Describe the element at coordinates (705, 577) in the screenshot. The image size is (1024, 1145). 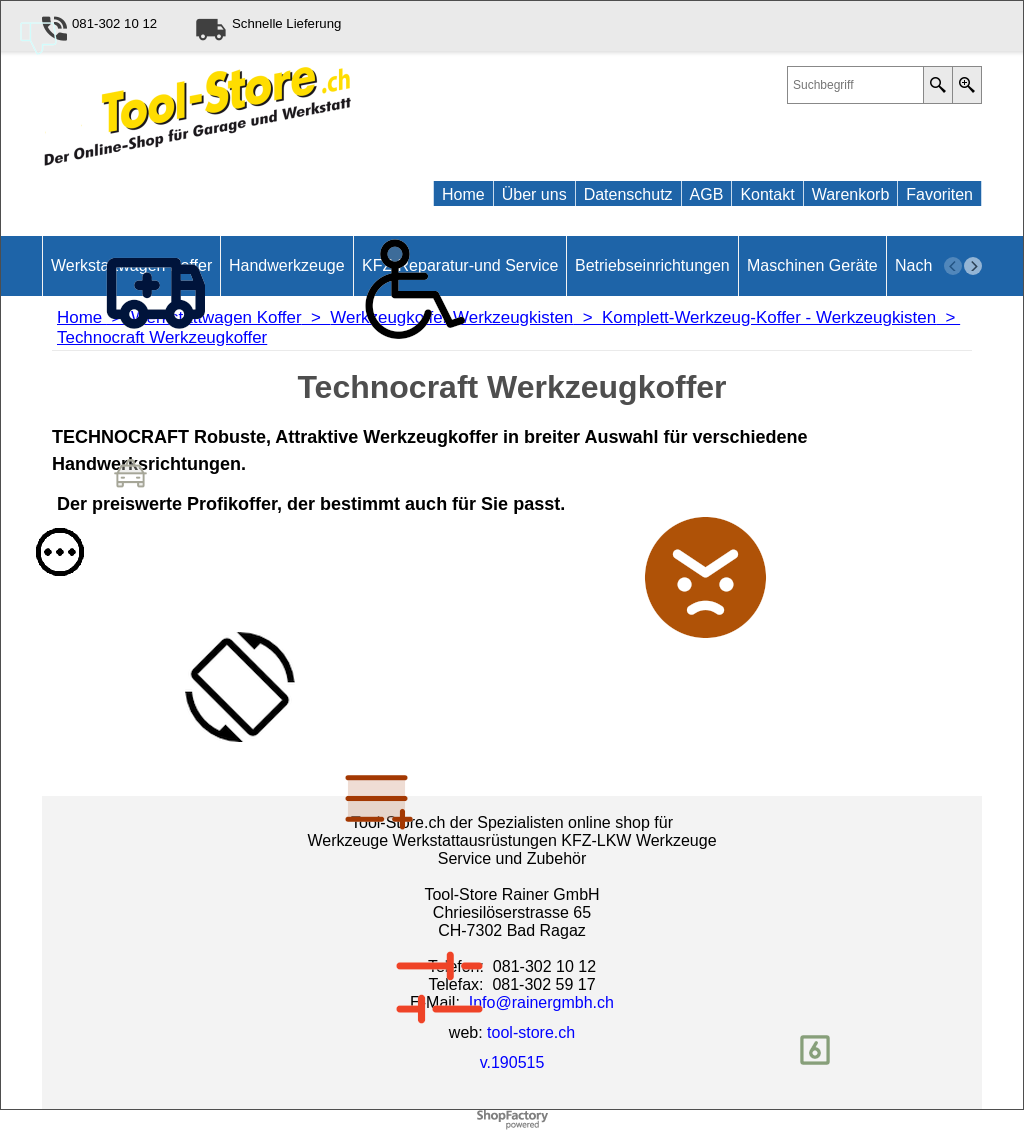
I see `indicate angry or frustrated reaction` at that location.